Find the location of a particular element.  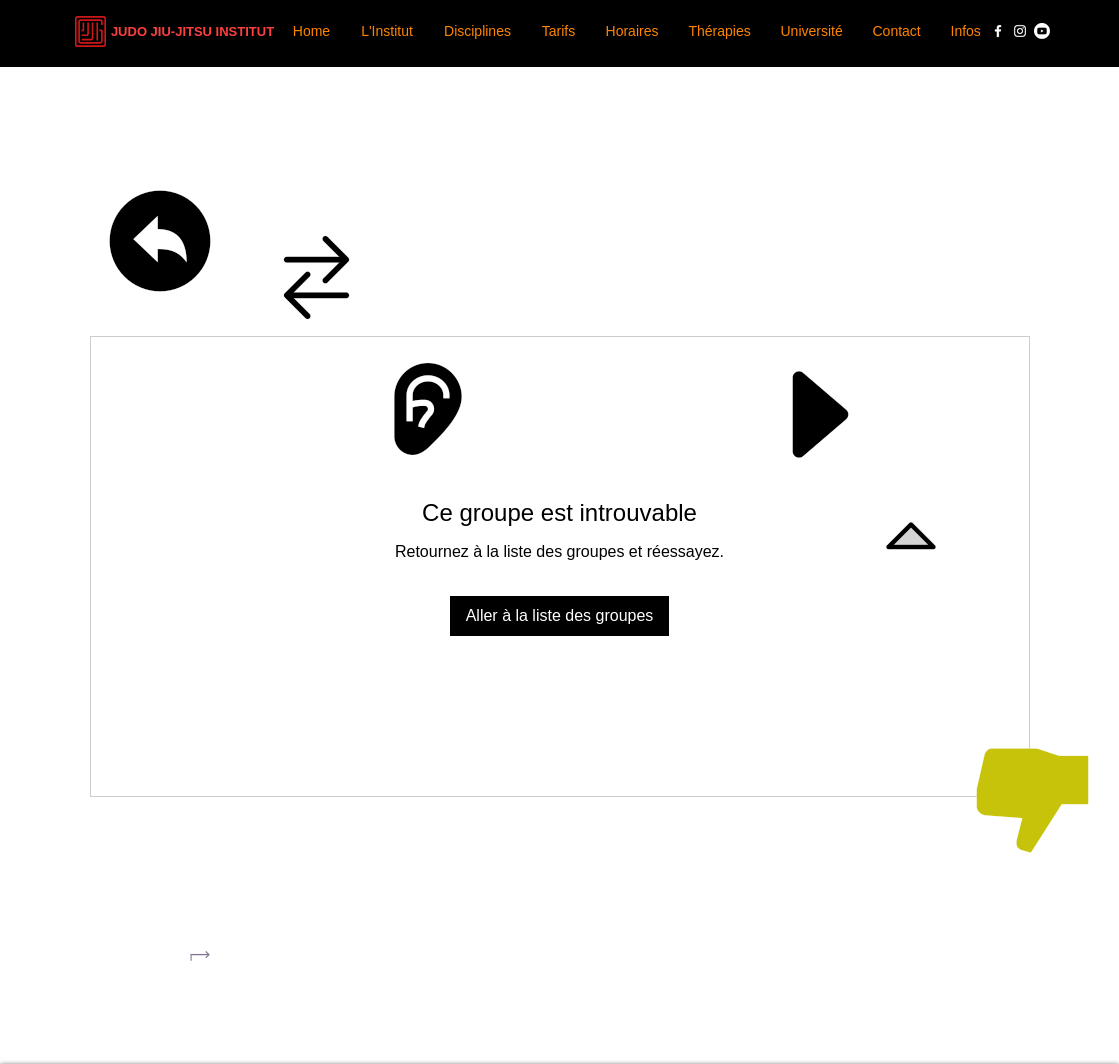

dislike or downvote content is located at coordinates (1032, 800).